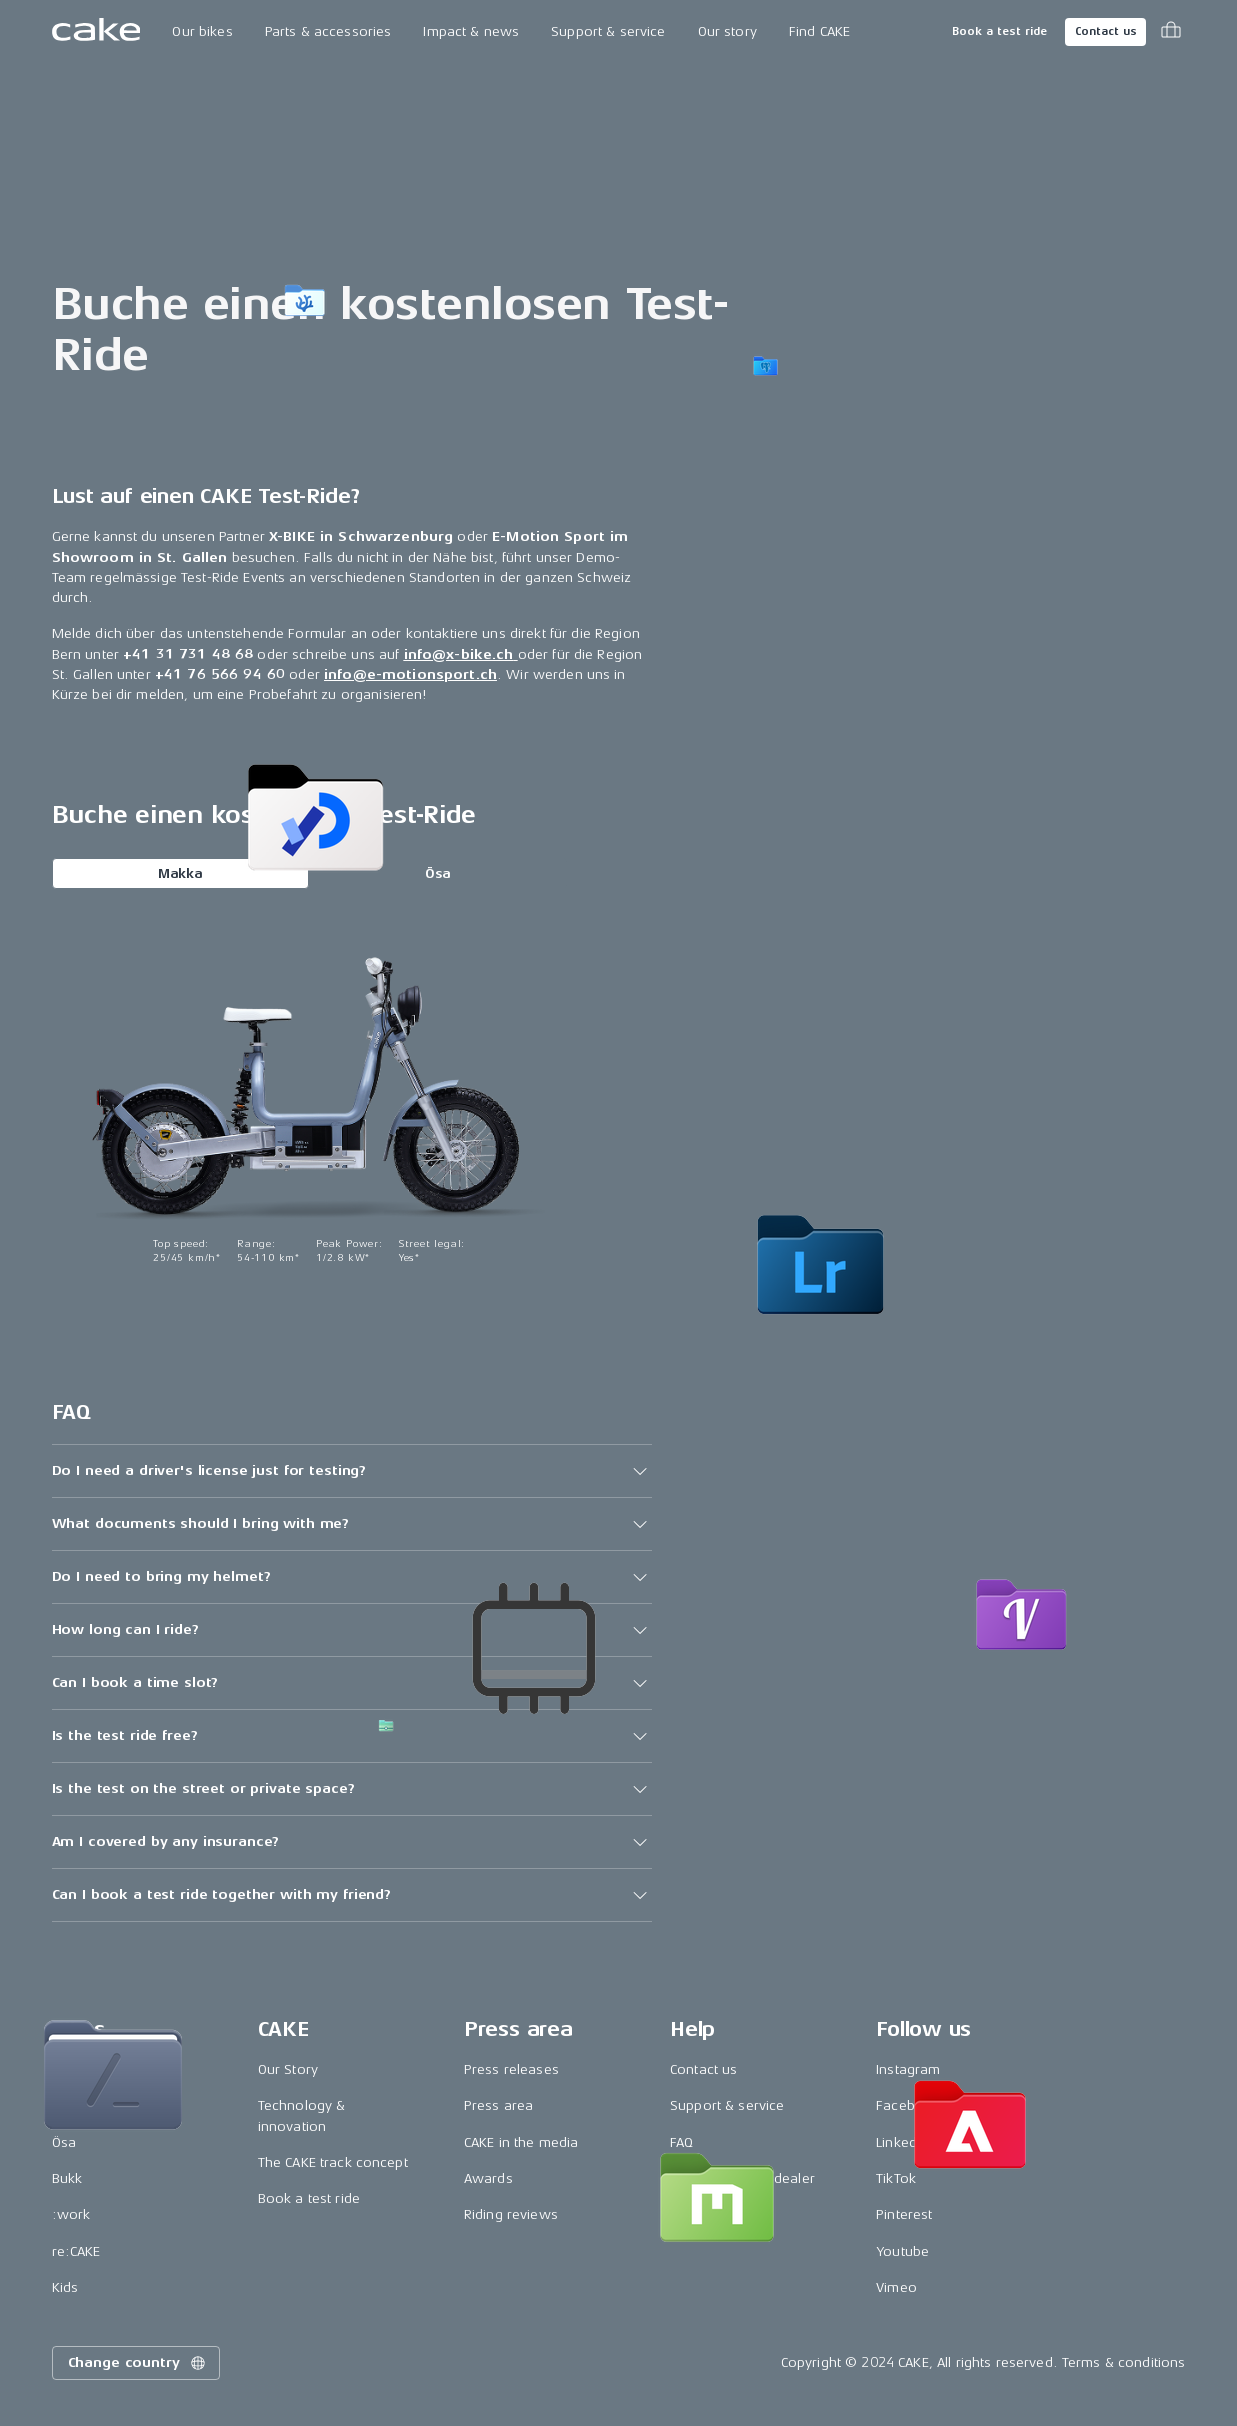 The width and height of the screenshot is (1237, 2426). Describe the element at coordinates (765, 366) in the screenshot. I see `open folder containing postgresql database files` at that location.